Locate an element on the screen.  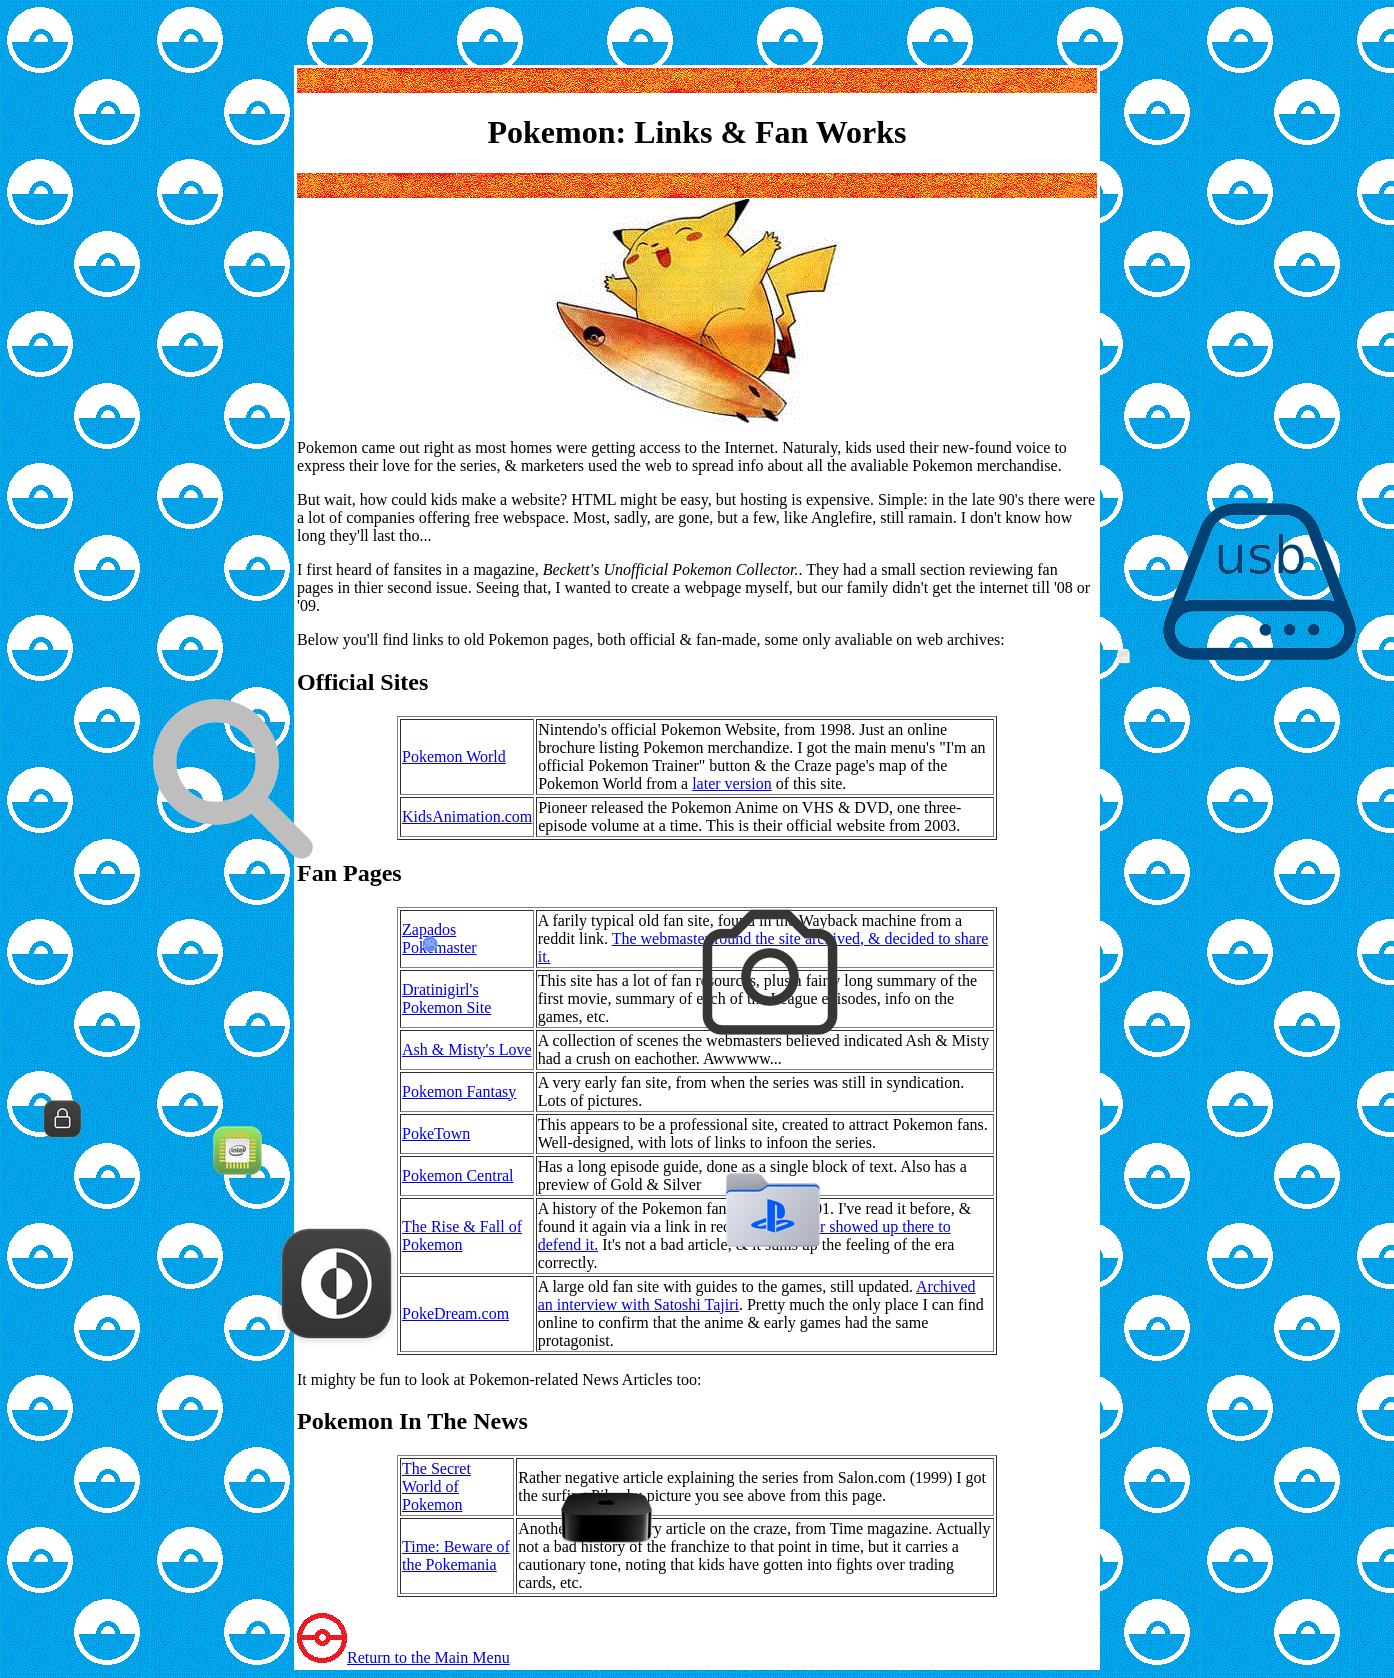
a plain text file or document is located at coordinates (1124, 656).